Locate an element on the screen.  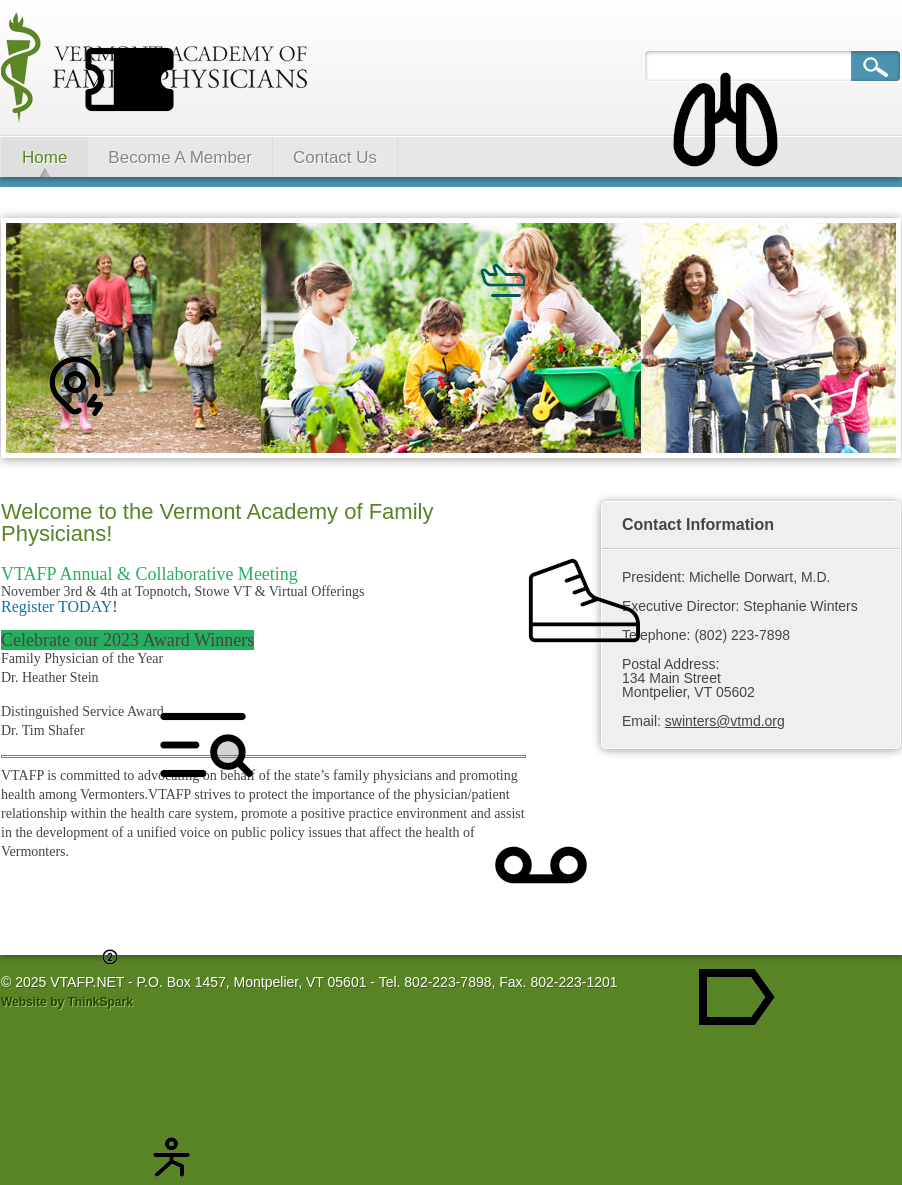
search within a list or document is located at coordinates (203, 745).